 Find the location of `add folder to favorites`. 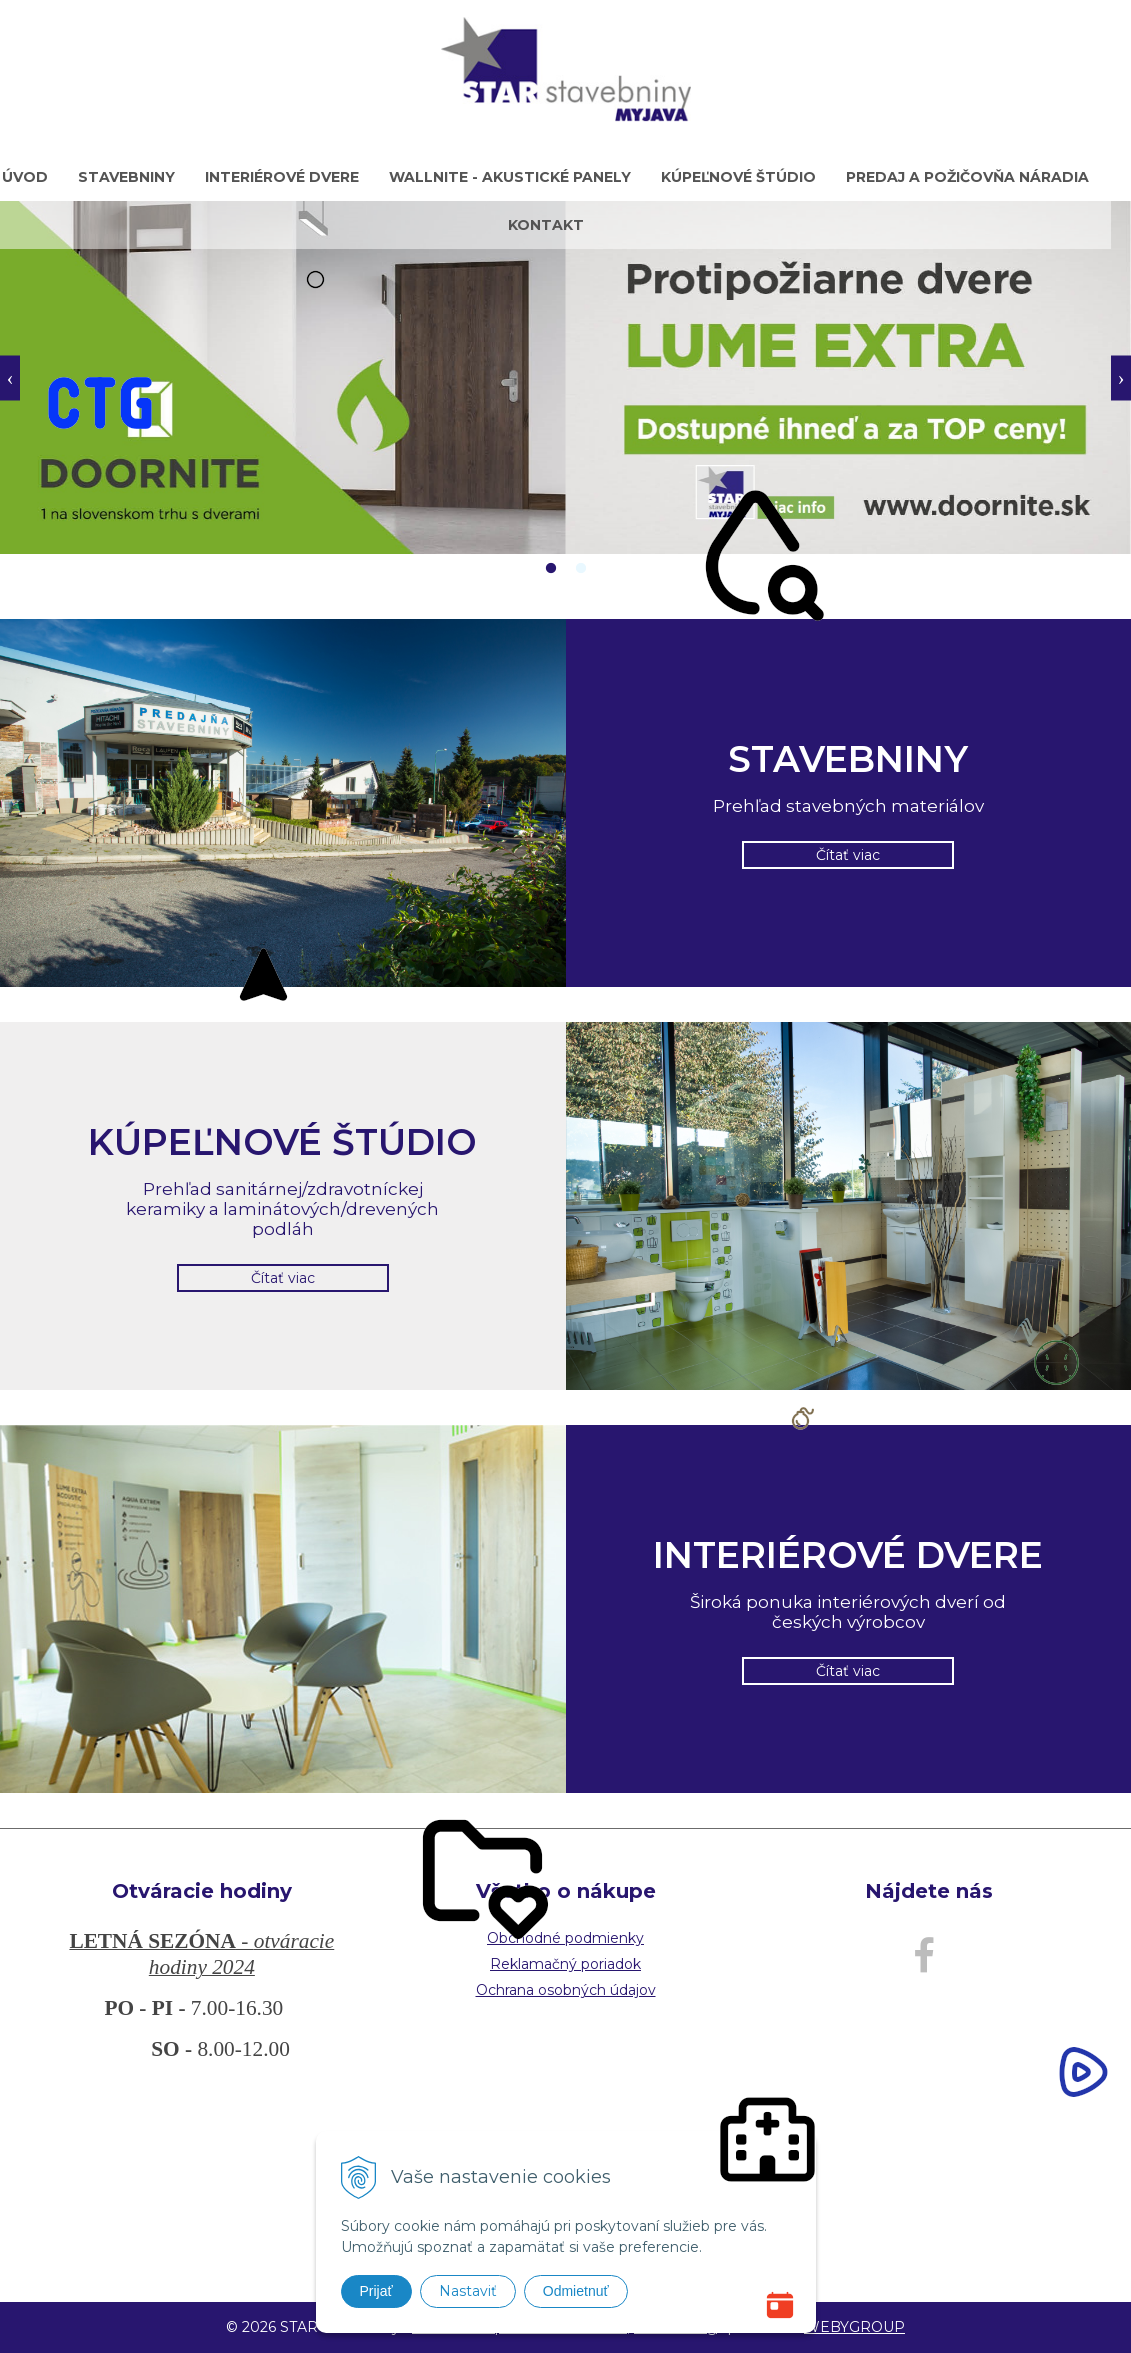

add folder to favorites is located at coordinates (482, 1873).